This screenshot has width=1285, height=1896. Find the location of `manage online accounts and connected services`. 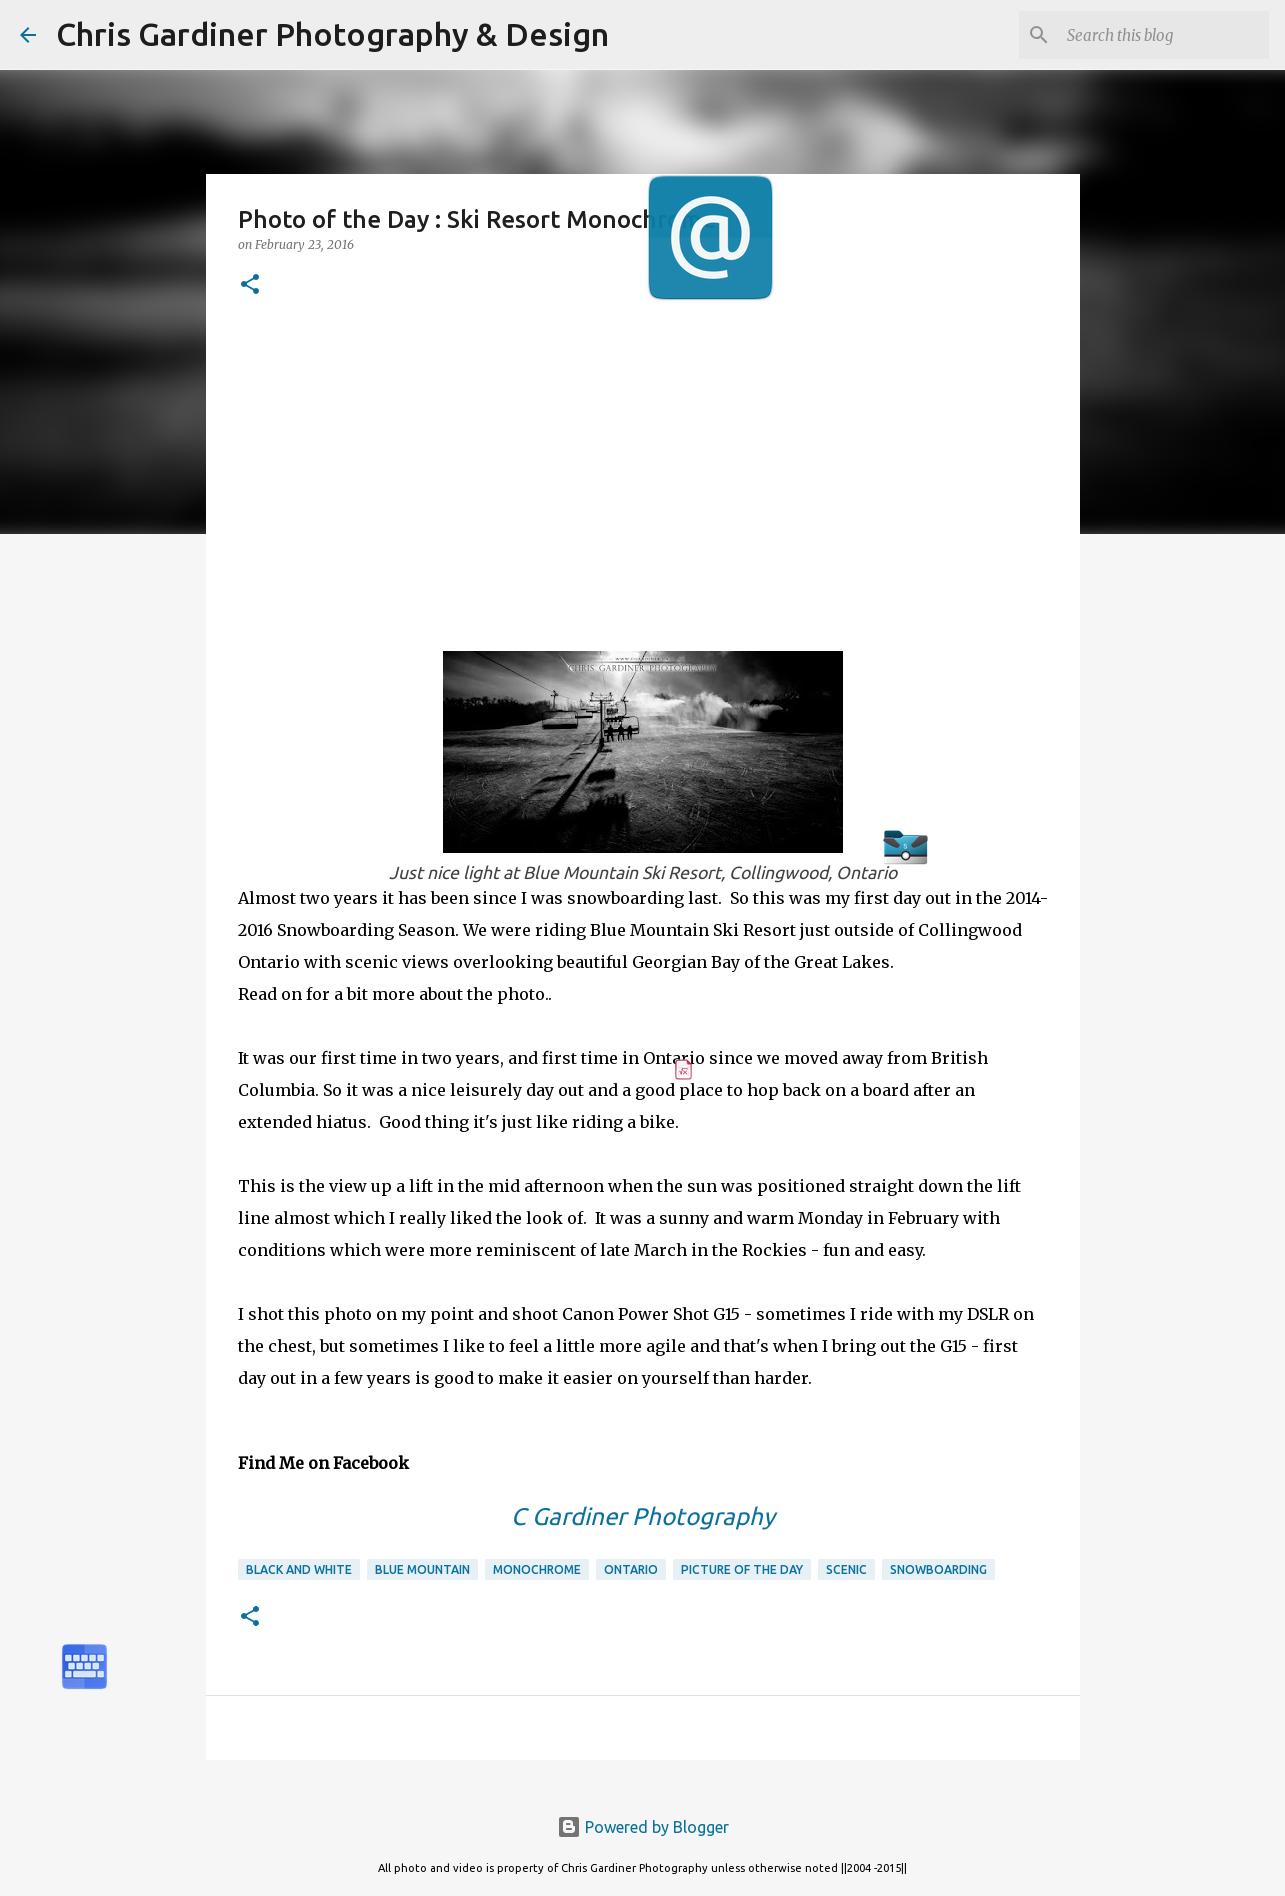

manage online accounts and connected services is located at coordinates (710, 237).